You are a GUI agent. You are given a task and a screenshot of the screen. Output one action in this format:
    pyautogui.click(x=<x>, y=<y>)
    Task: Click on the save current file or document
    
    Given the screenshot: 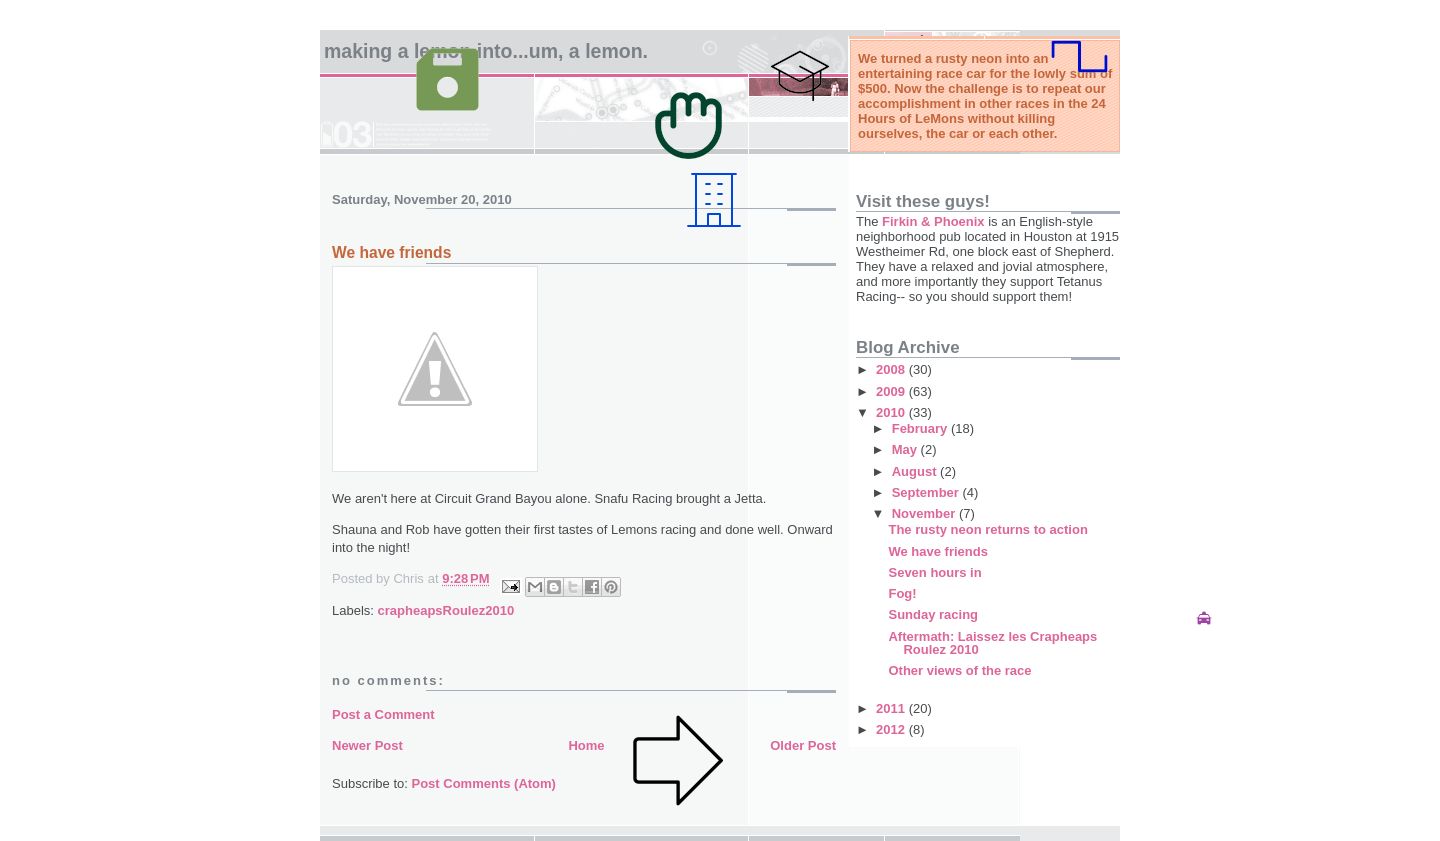 What is the action you would take?
    pyautogui.click(x=447, y=79)
    